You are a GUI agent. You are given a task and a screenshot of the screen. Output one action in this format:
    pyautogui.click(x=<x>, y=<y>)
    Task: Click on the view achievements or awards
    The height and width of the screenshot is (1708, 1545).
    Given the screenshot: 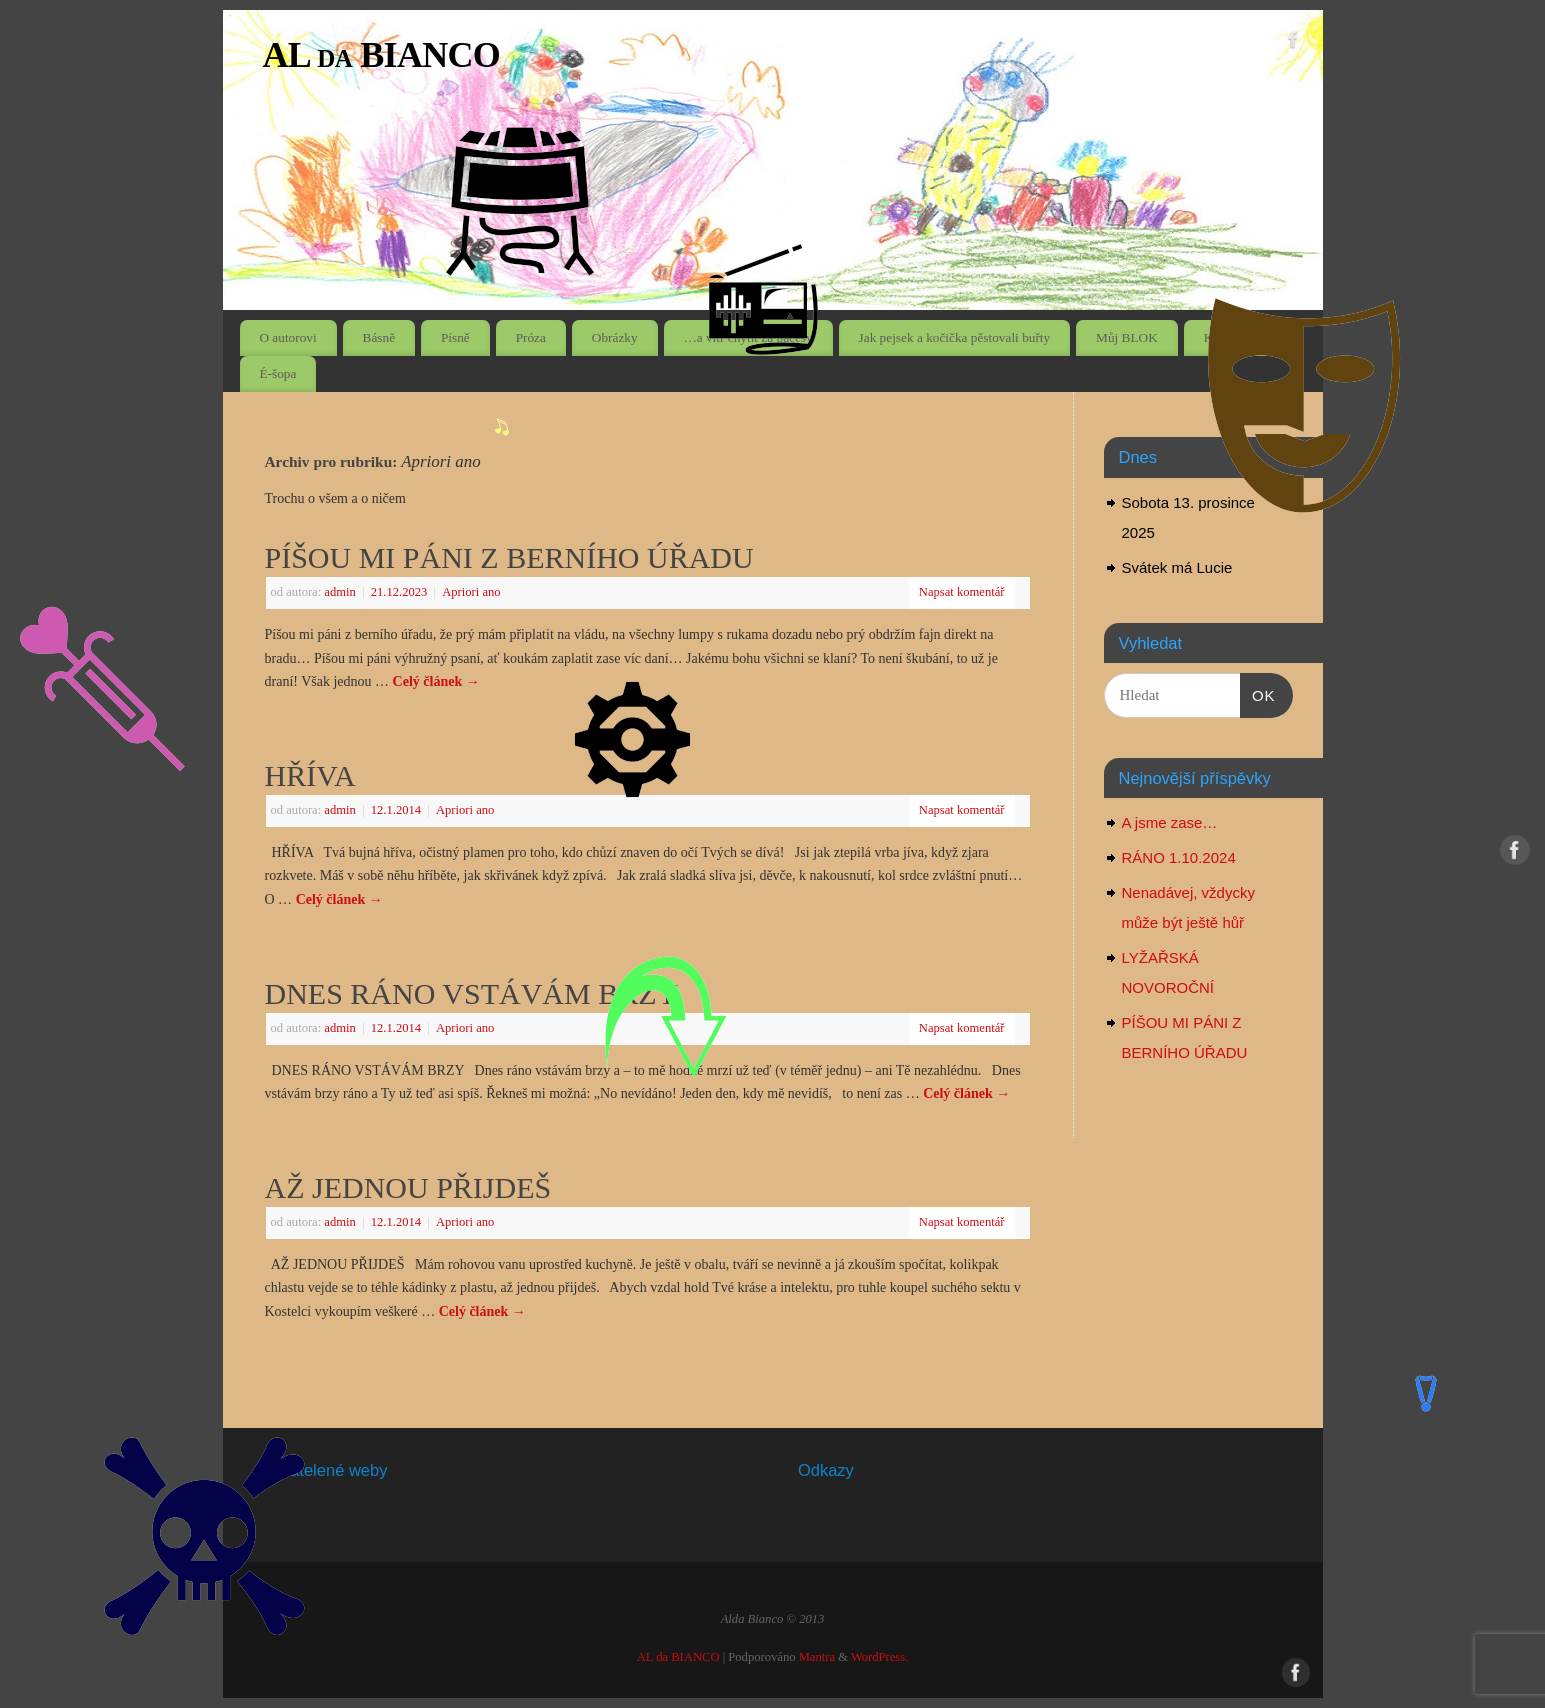 What is the action you would take?
    pyautogui.click(x=1426, y=1393)
    